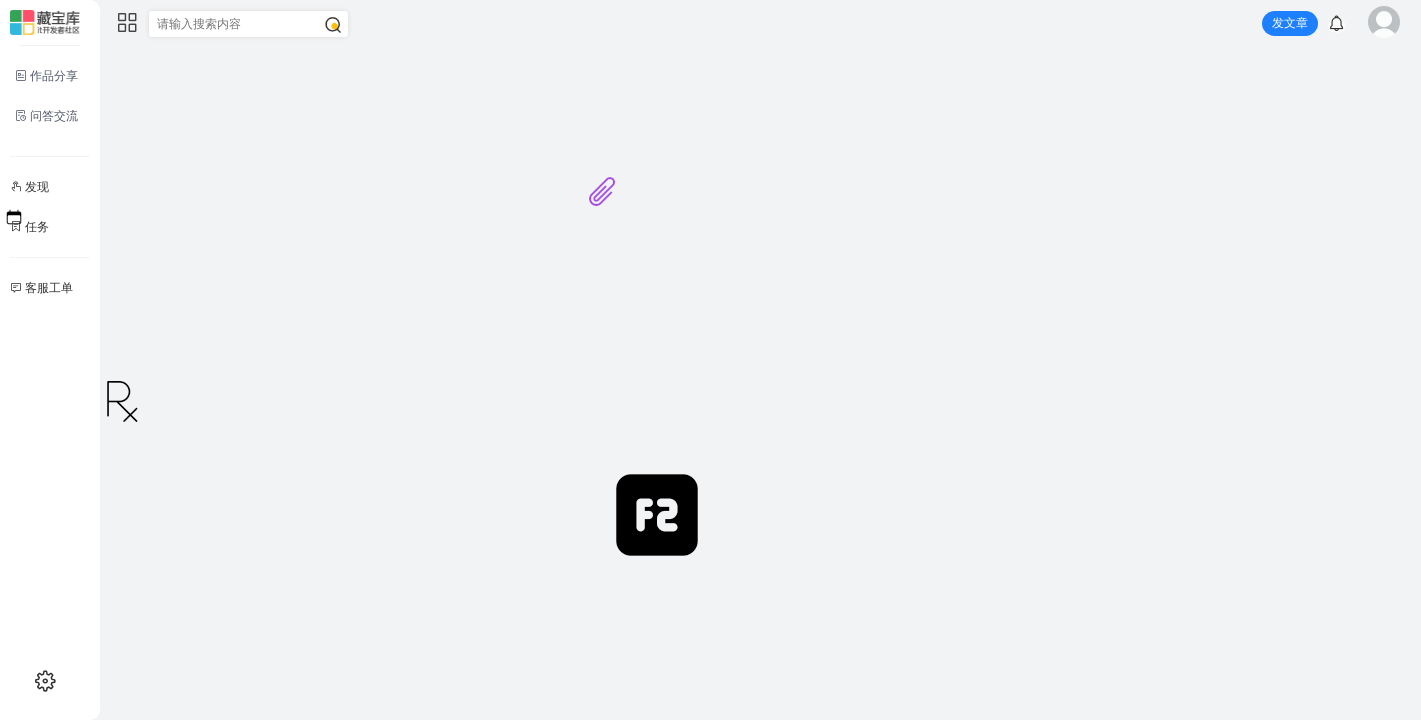 The height and width of the screenshot is (720, 1421). I want to click on view calendar or schedule, so click(14, 217).